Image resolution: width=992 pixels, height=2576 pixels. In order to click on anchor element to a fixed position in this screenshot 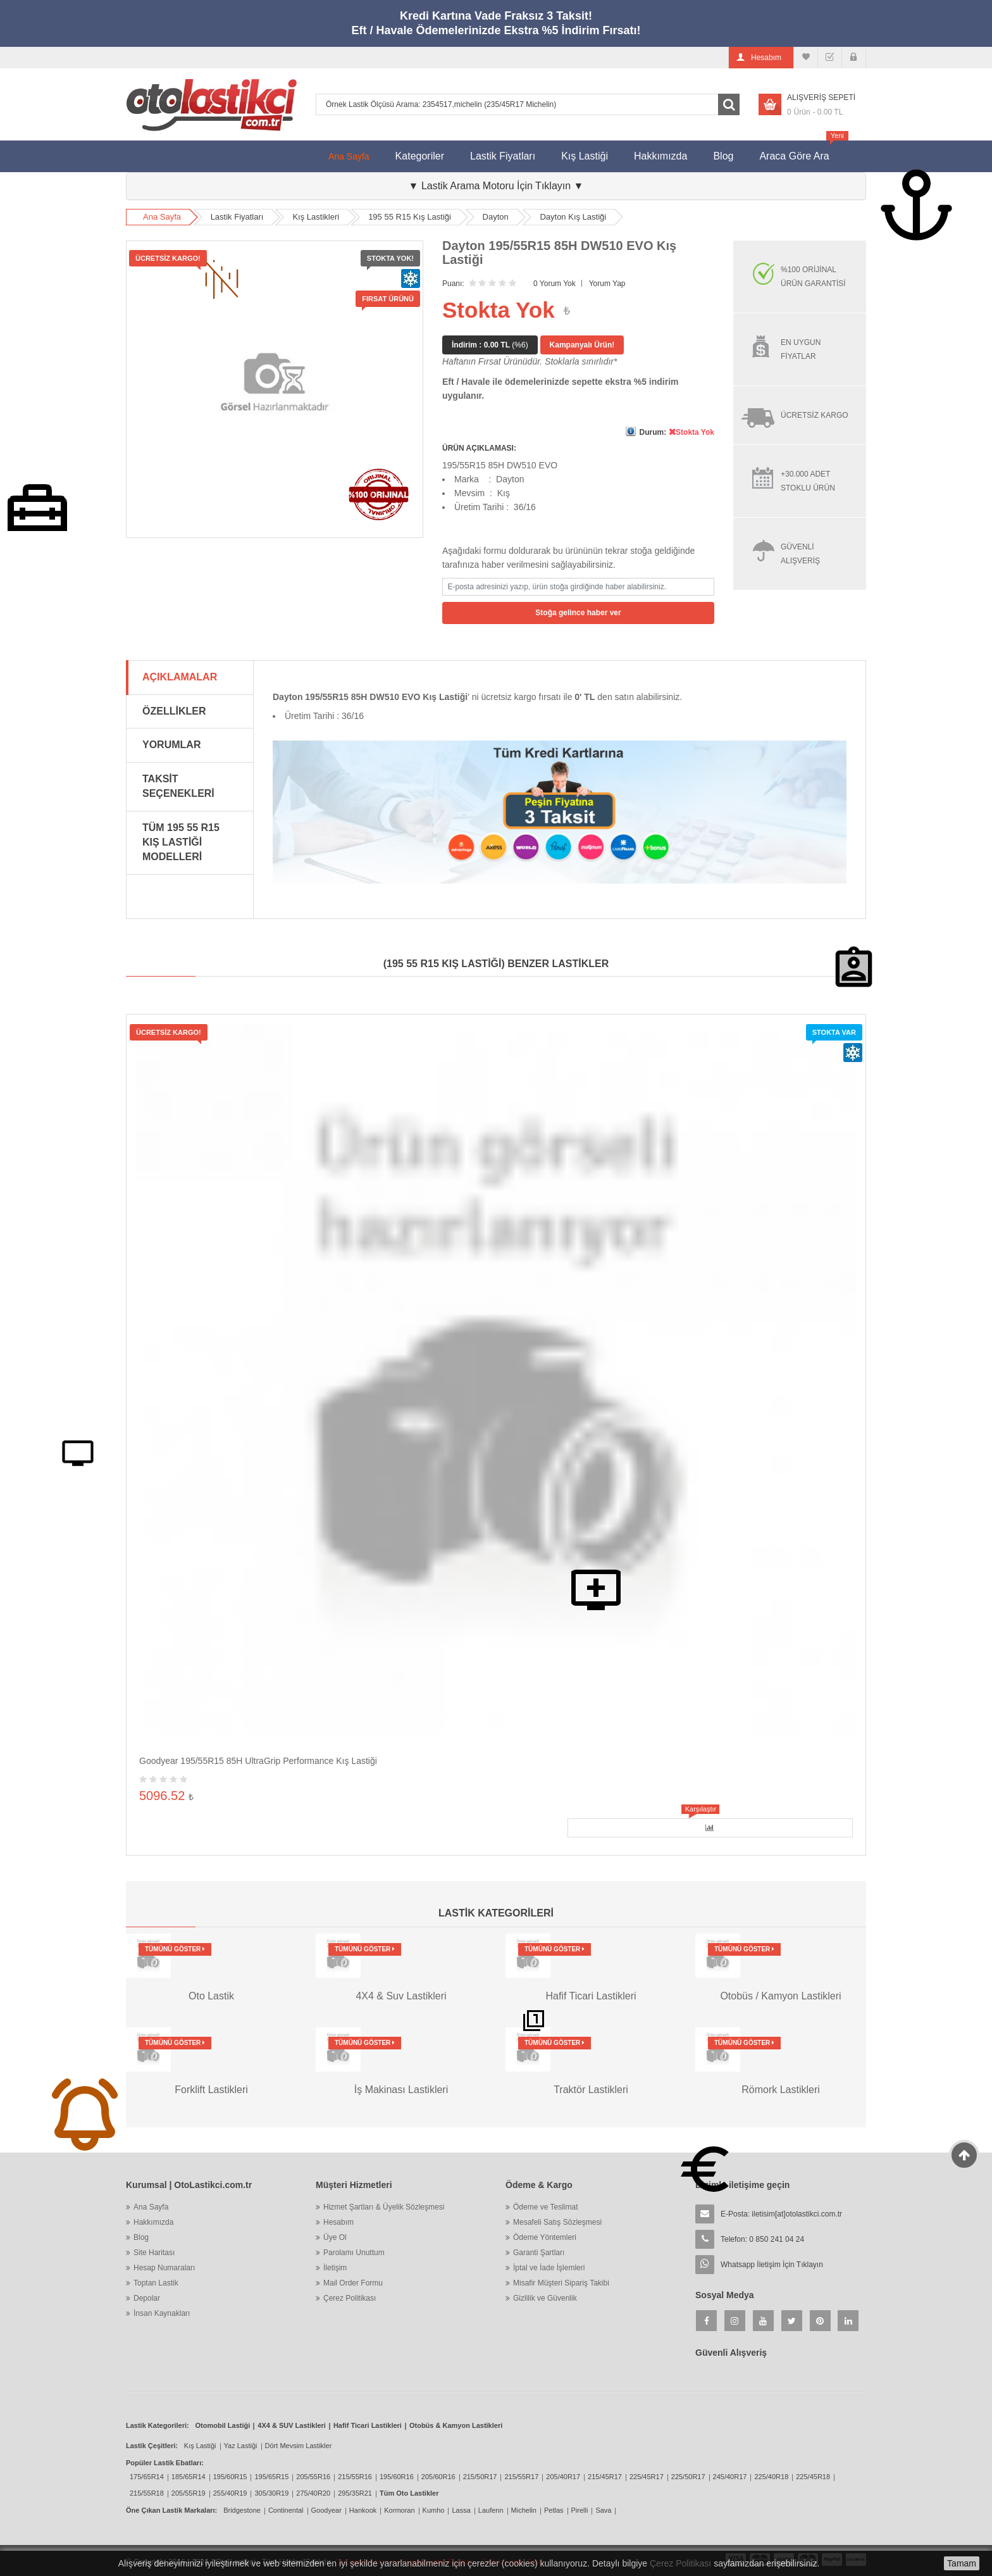, I will do `click(916, 204)`.